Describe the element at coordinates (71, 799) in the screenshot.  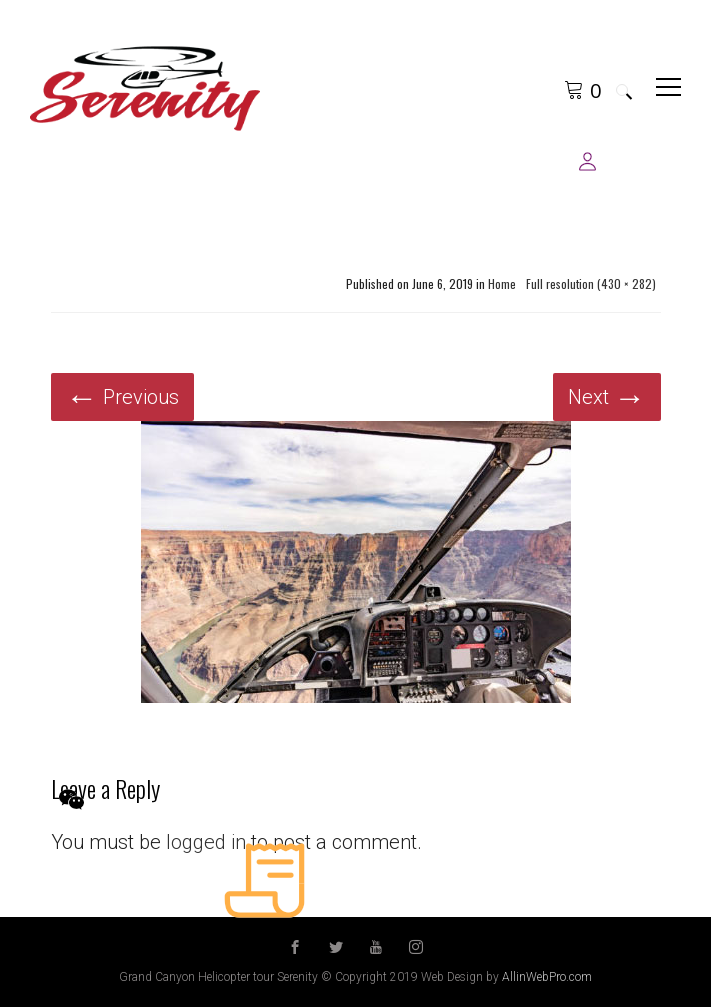
I see `open WeChat messaging app` at that location.